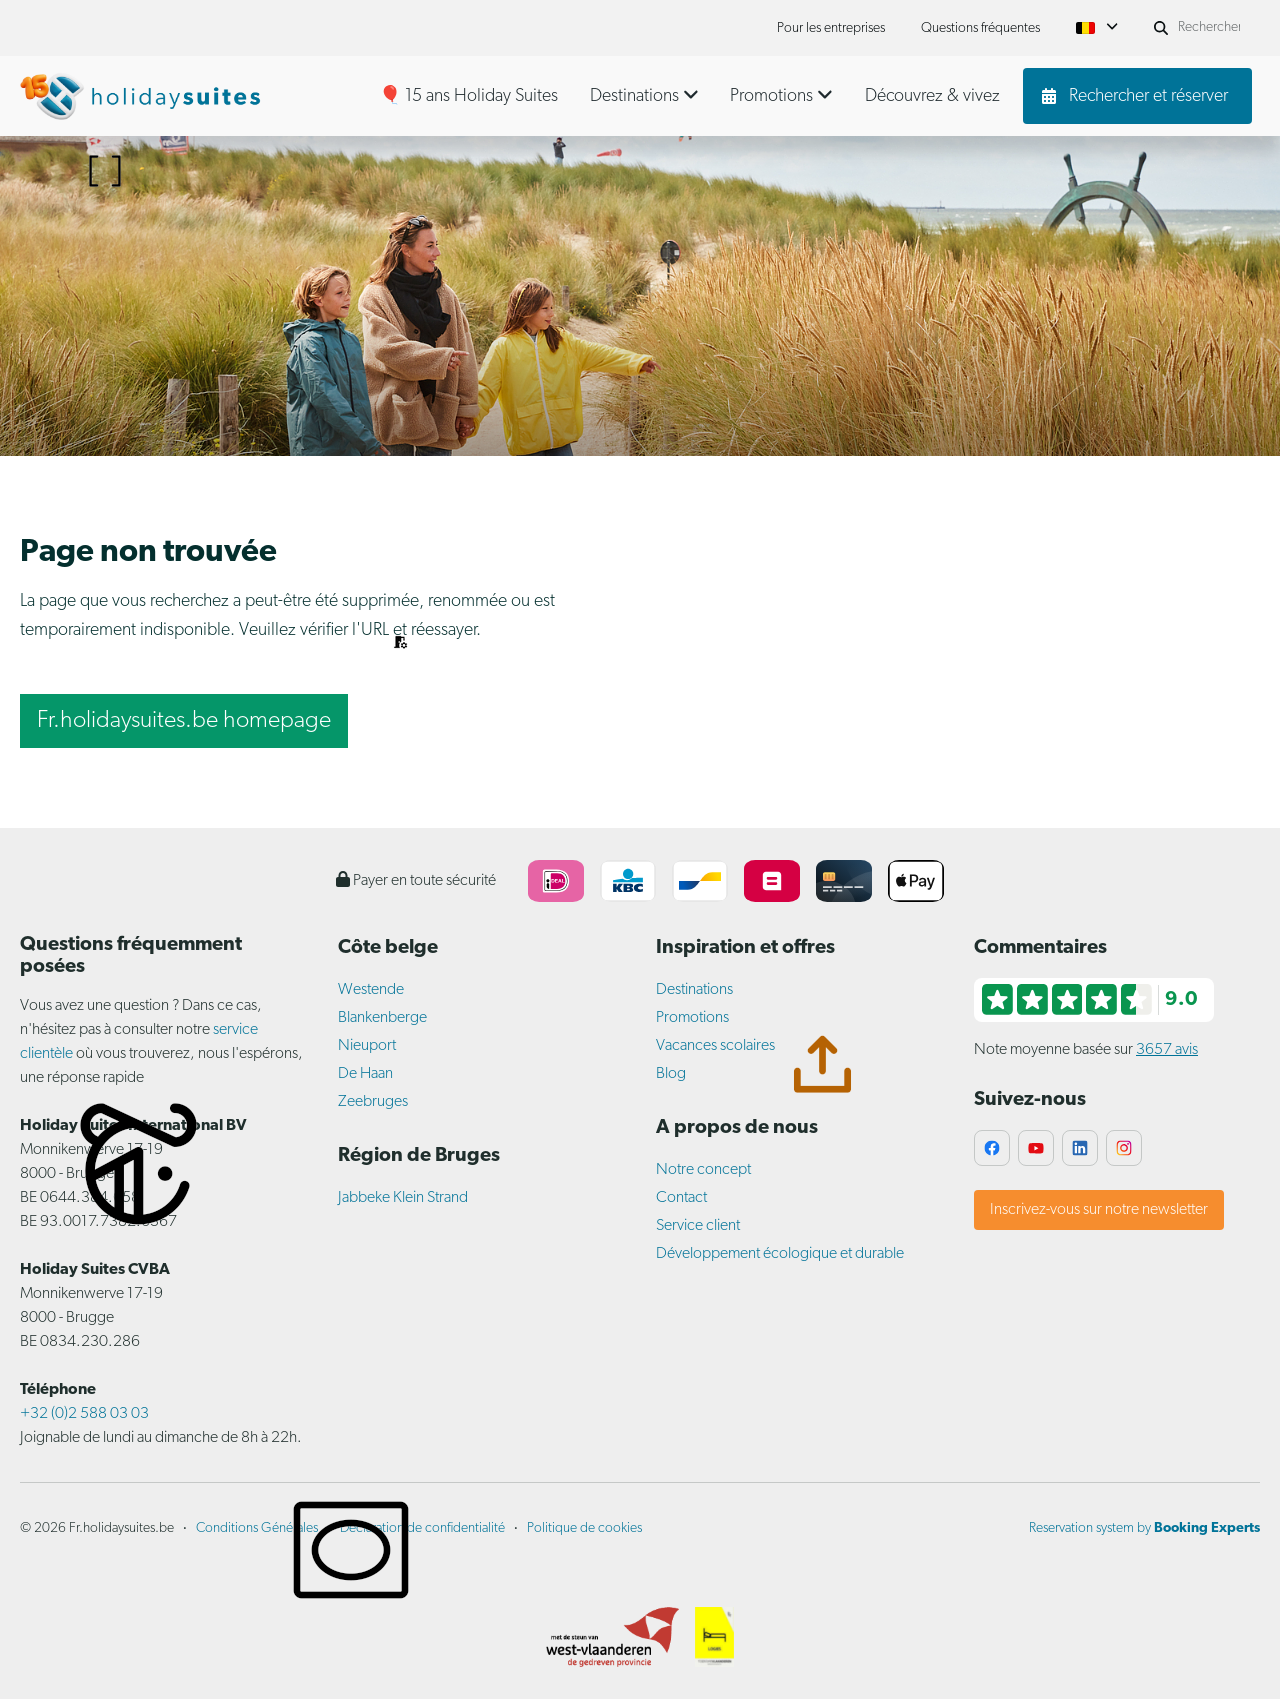  What do you see at coordinates (138, 1161) in the screenshot?
I see `open The New York Times app` at bounding box center [138, 1161].